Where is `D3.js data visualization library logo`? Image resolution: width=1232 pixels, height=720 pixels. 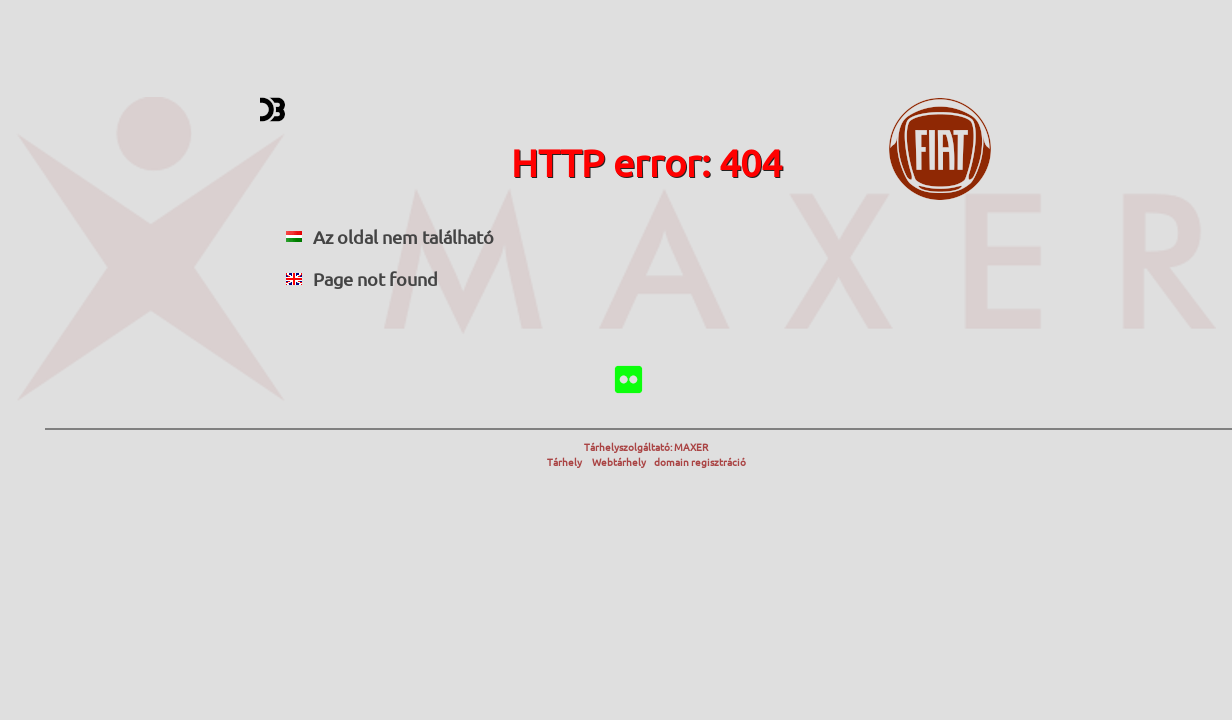
D3.js data visualization library logo is located at coordinates (272, 109).